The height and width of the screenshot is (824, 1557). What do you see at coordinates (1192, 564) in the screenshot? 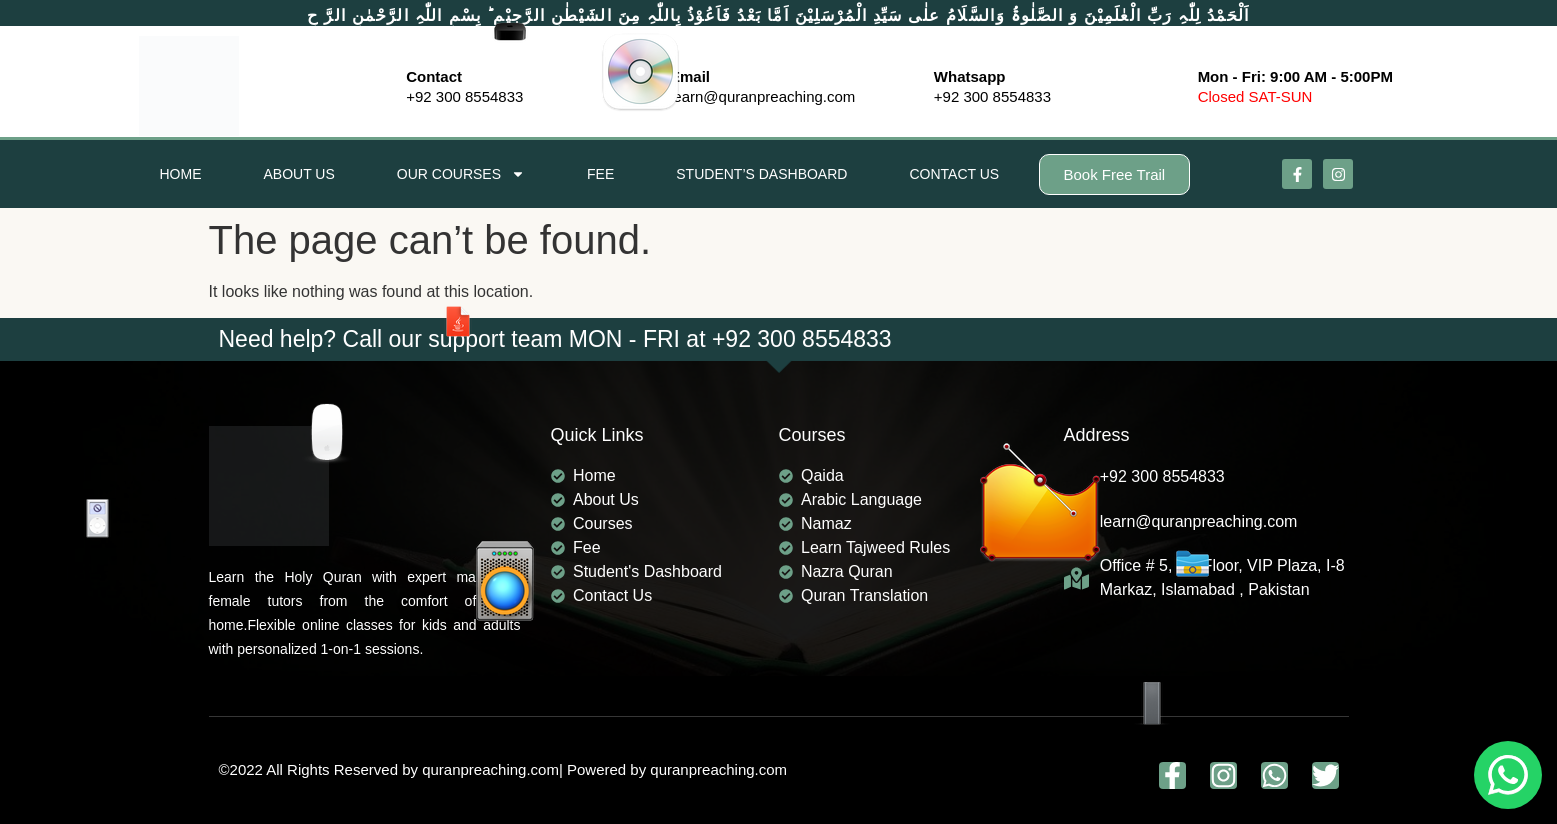
I see `open pokémon collection folder` at bounding box center [1192, 564].